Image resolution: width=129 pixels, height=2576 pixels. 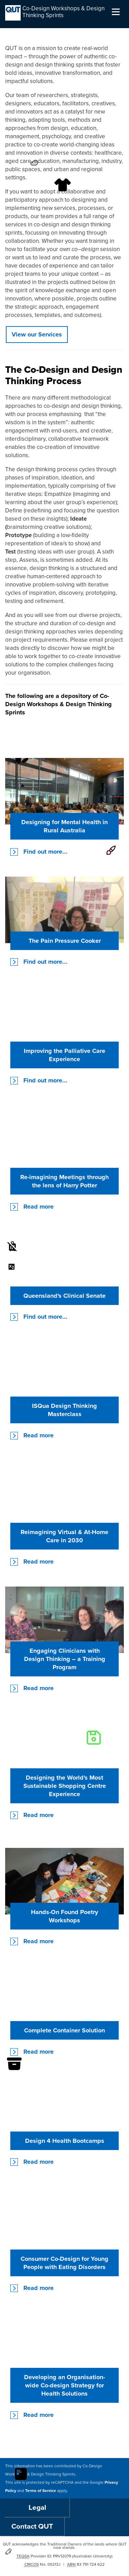 I want to click on save current file or document, so click(x=94, y=1737).